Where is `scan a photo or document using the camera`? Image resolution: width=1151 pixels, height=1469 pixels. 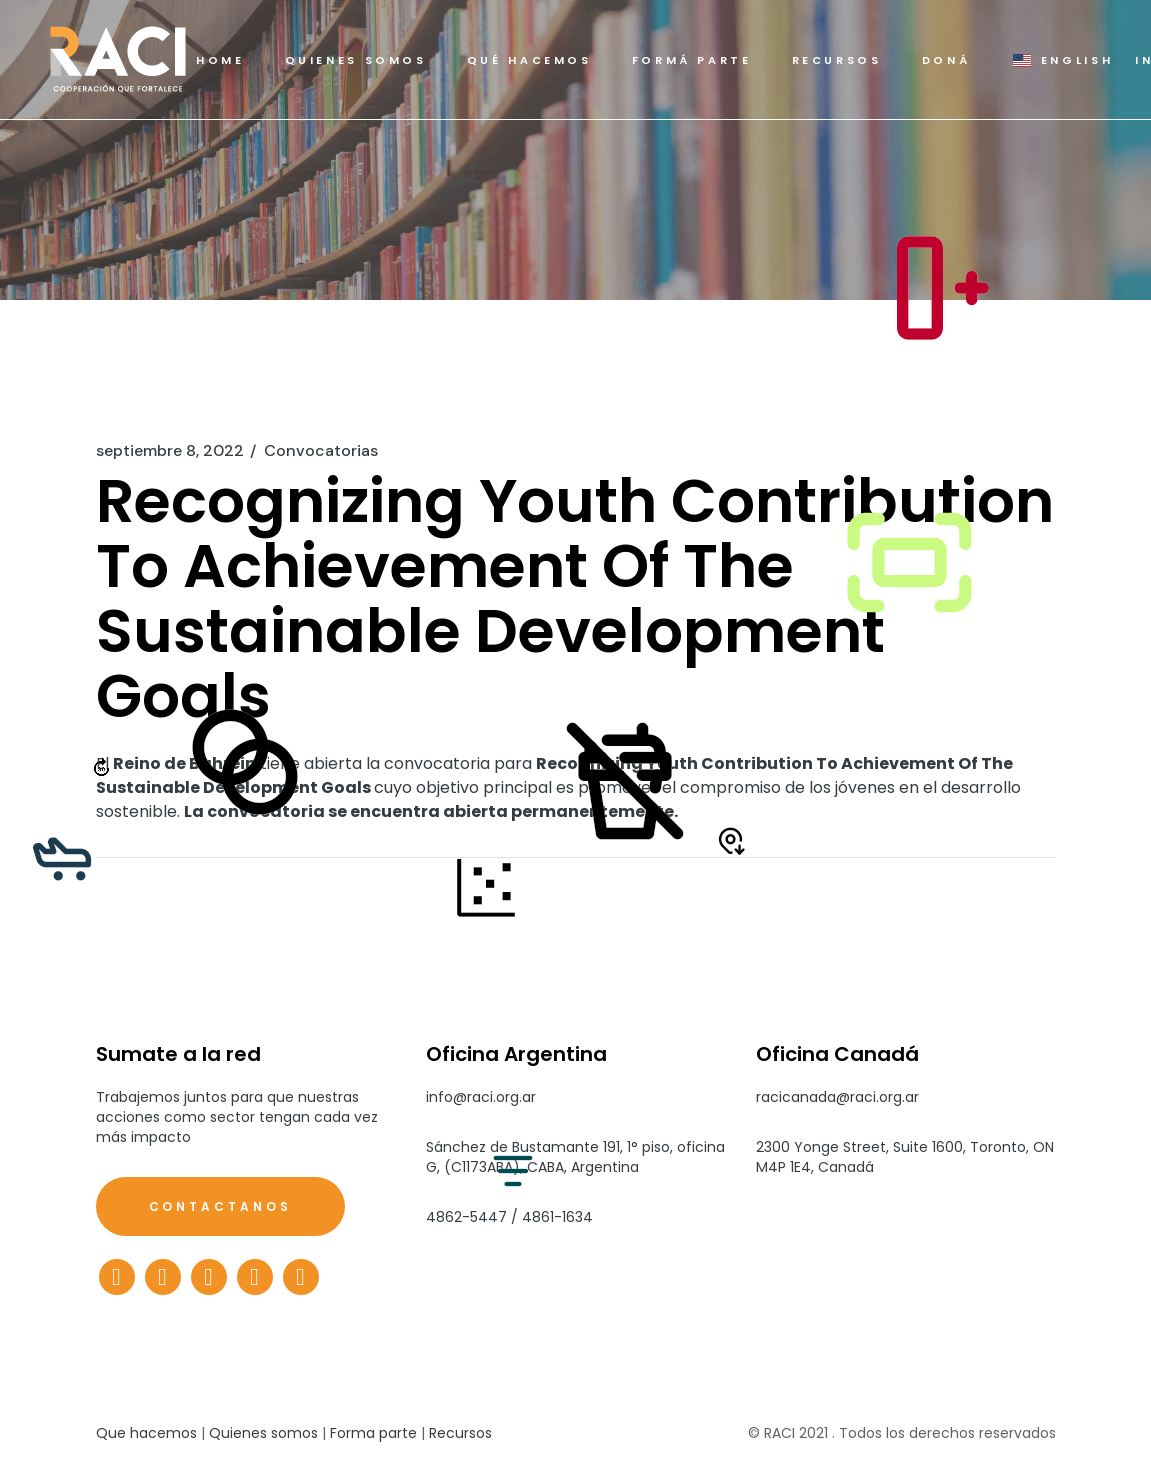 scan a photo or document using the camera is located at coordinates (909, 562).